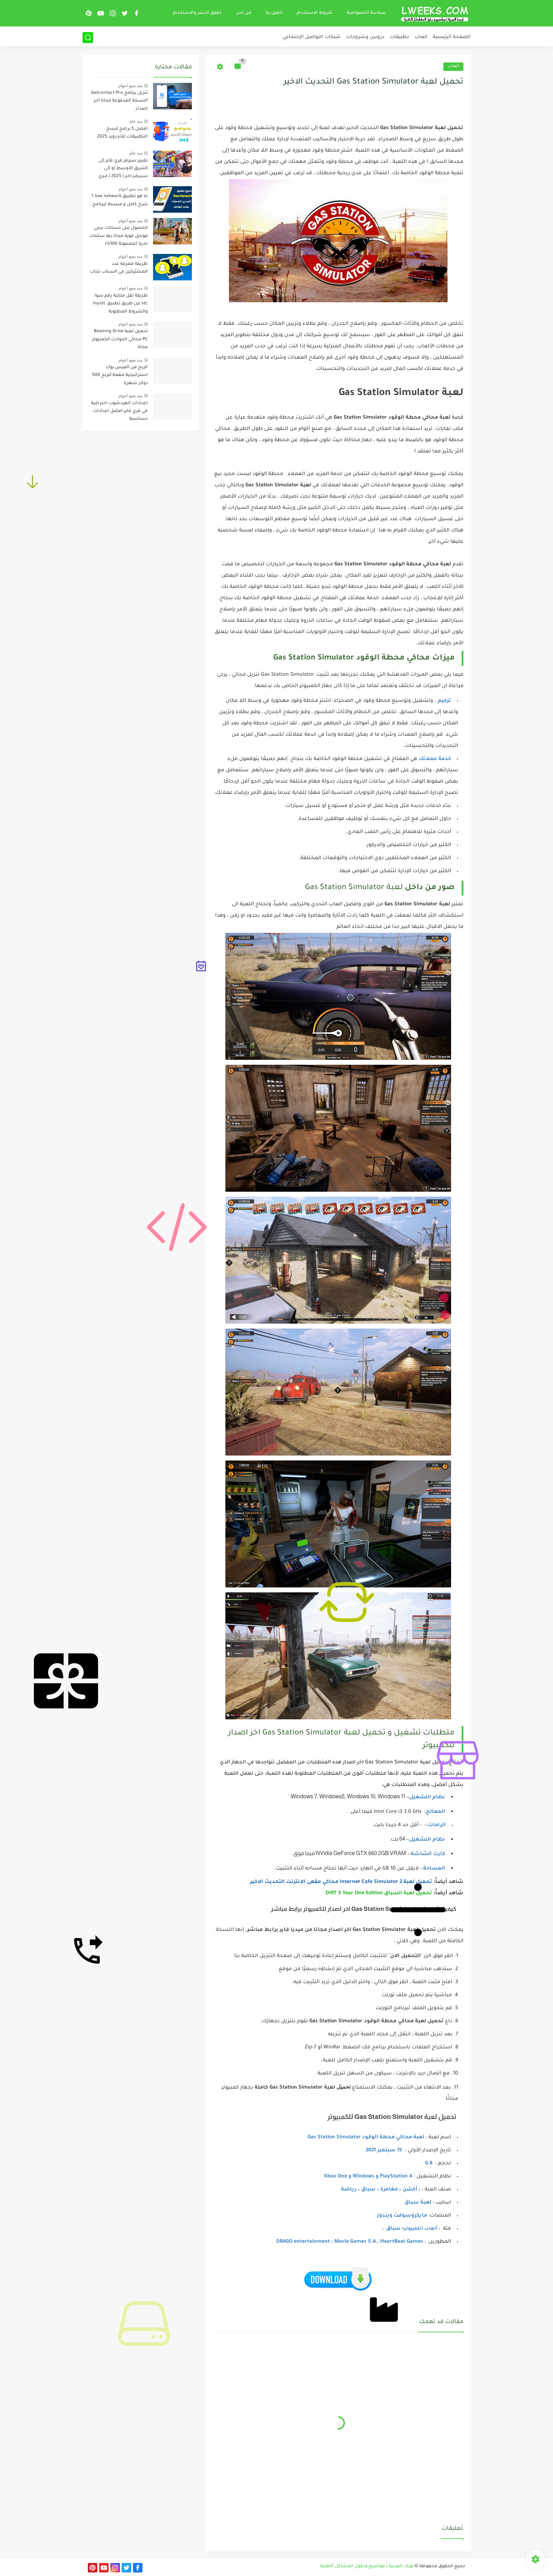 The width and height of the screenshot is (553, 2576). What do you see at coordinates (87, 1951) in the screenshot?
I see `call forwarding is enabled` at bounding box center [87, 1951].